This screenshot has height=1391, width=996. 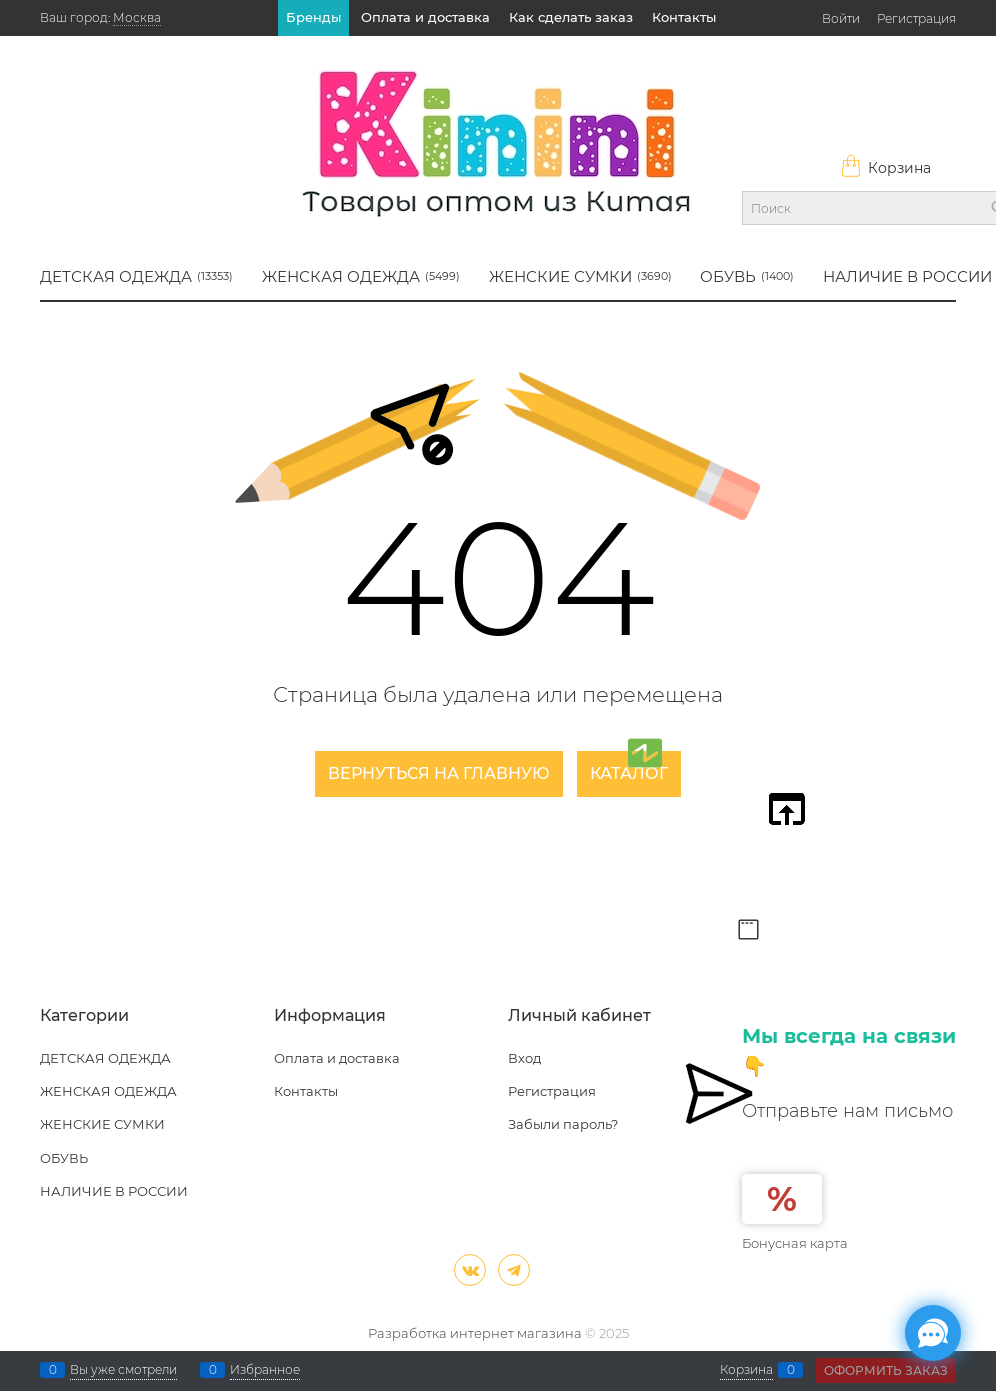 I want to click on select sawtooth waveform in audio synthesizer, so click(x=645, y=753).